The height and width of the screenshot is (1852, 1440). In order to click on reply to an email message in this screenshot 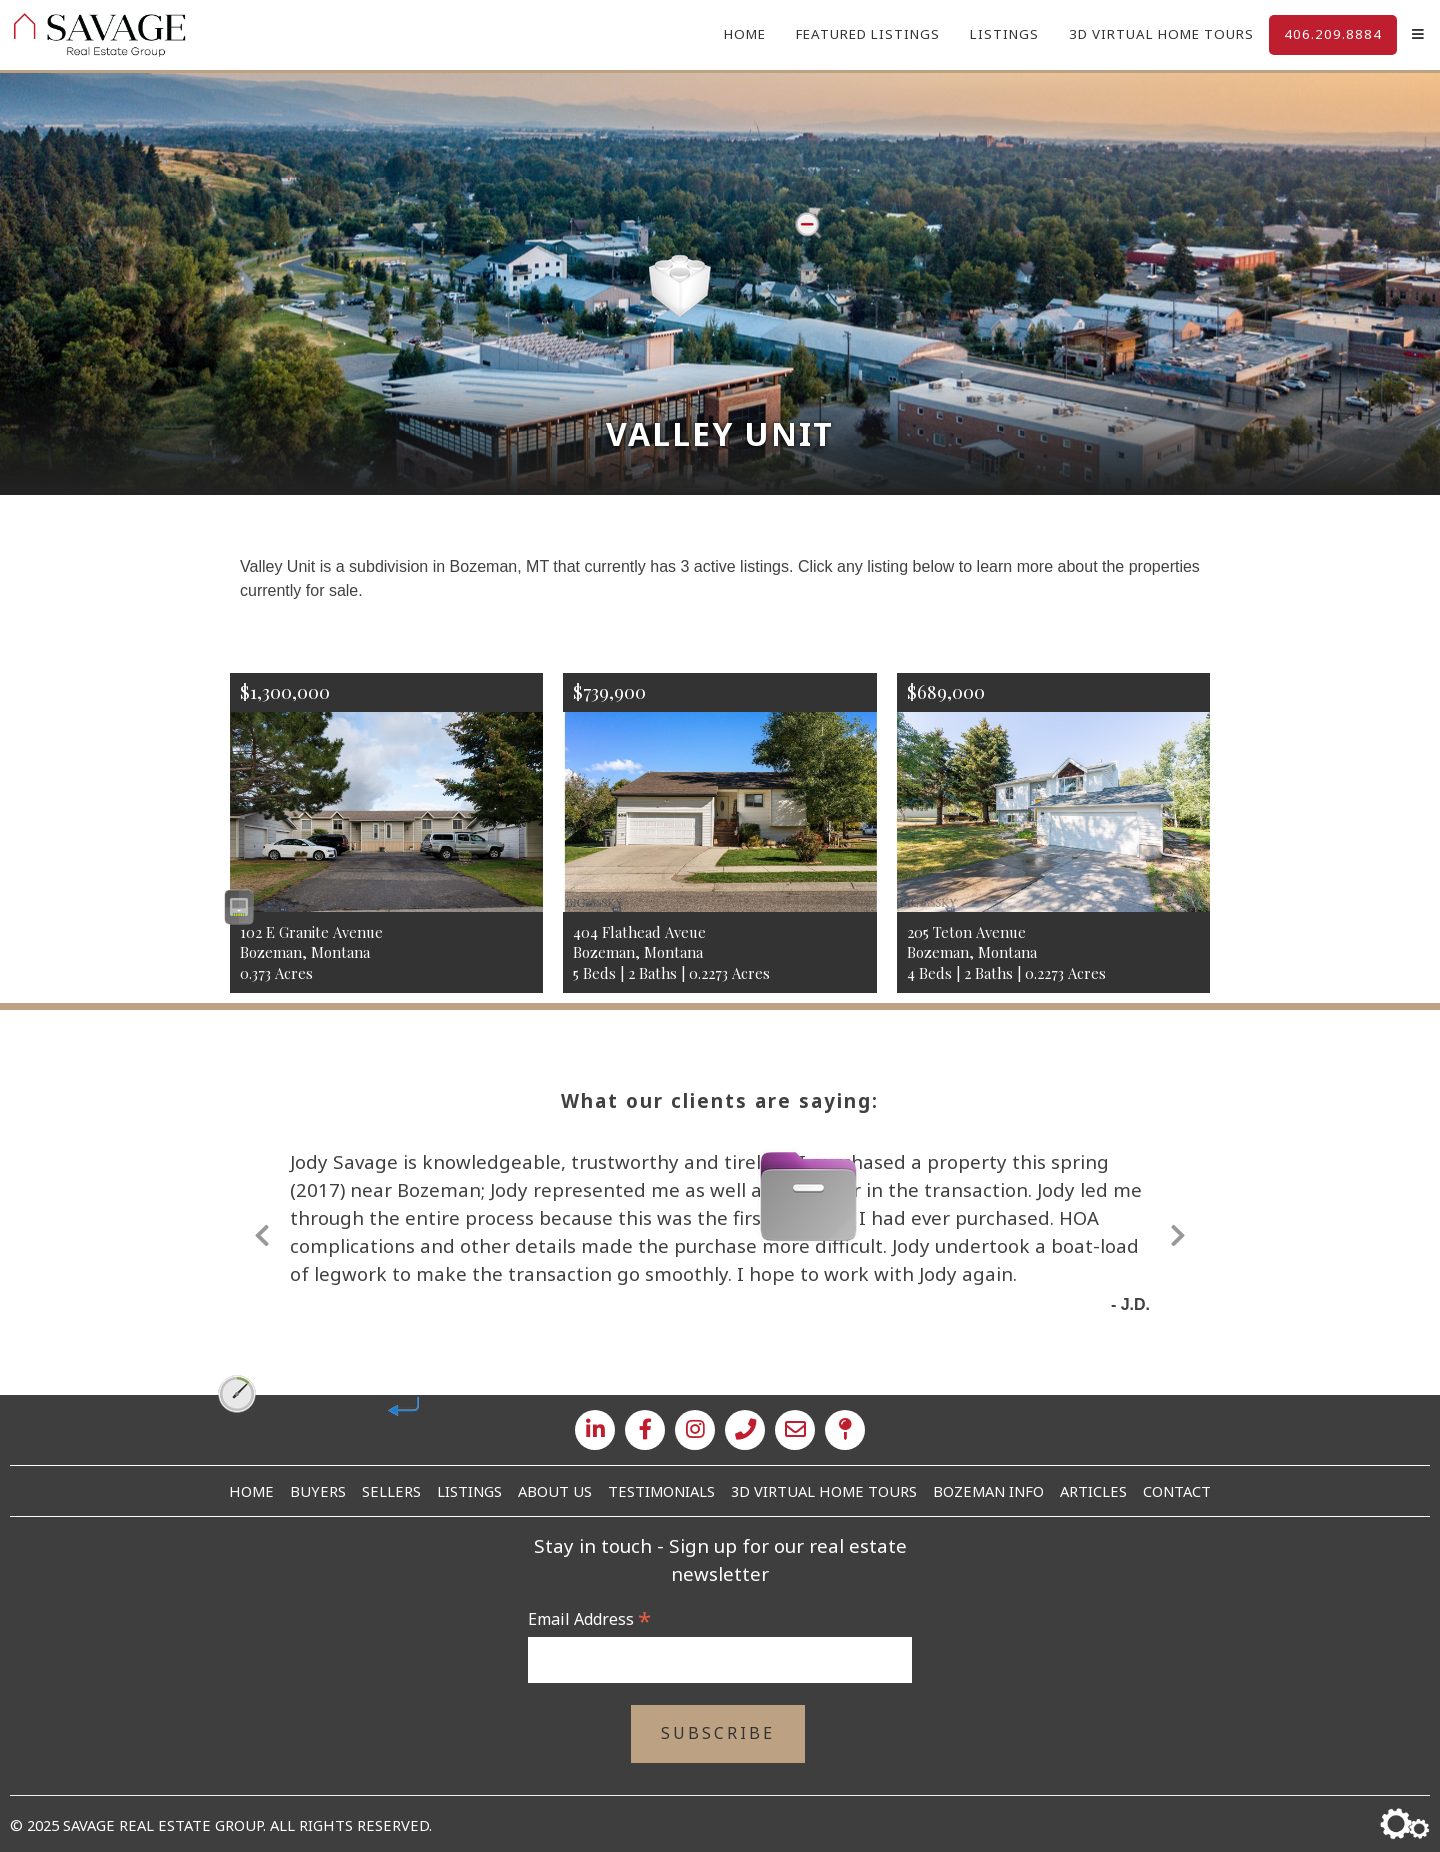, I will do `click(403, 1404)`.